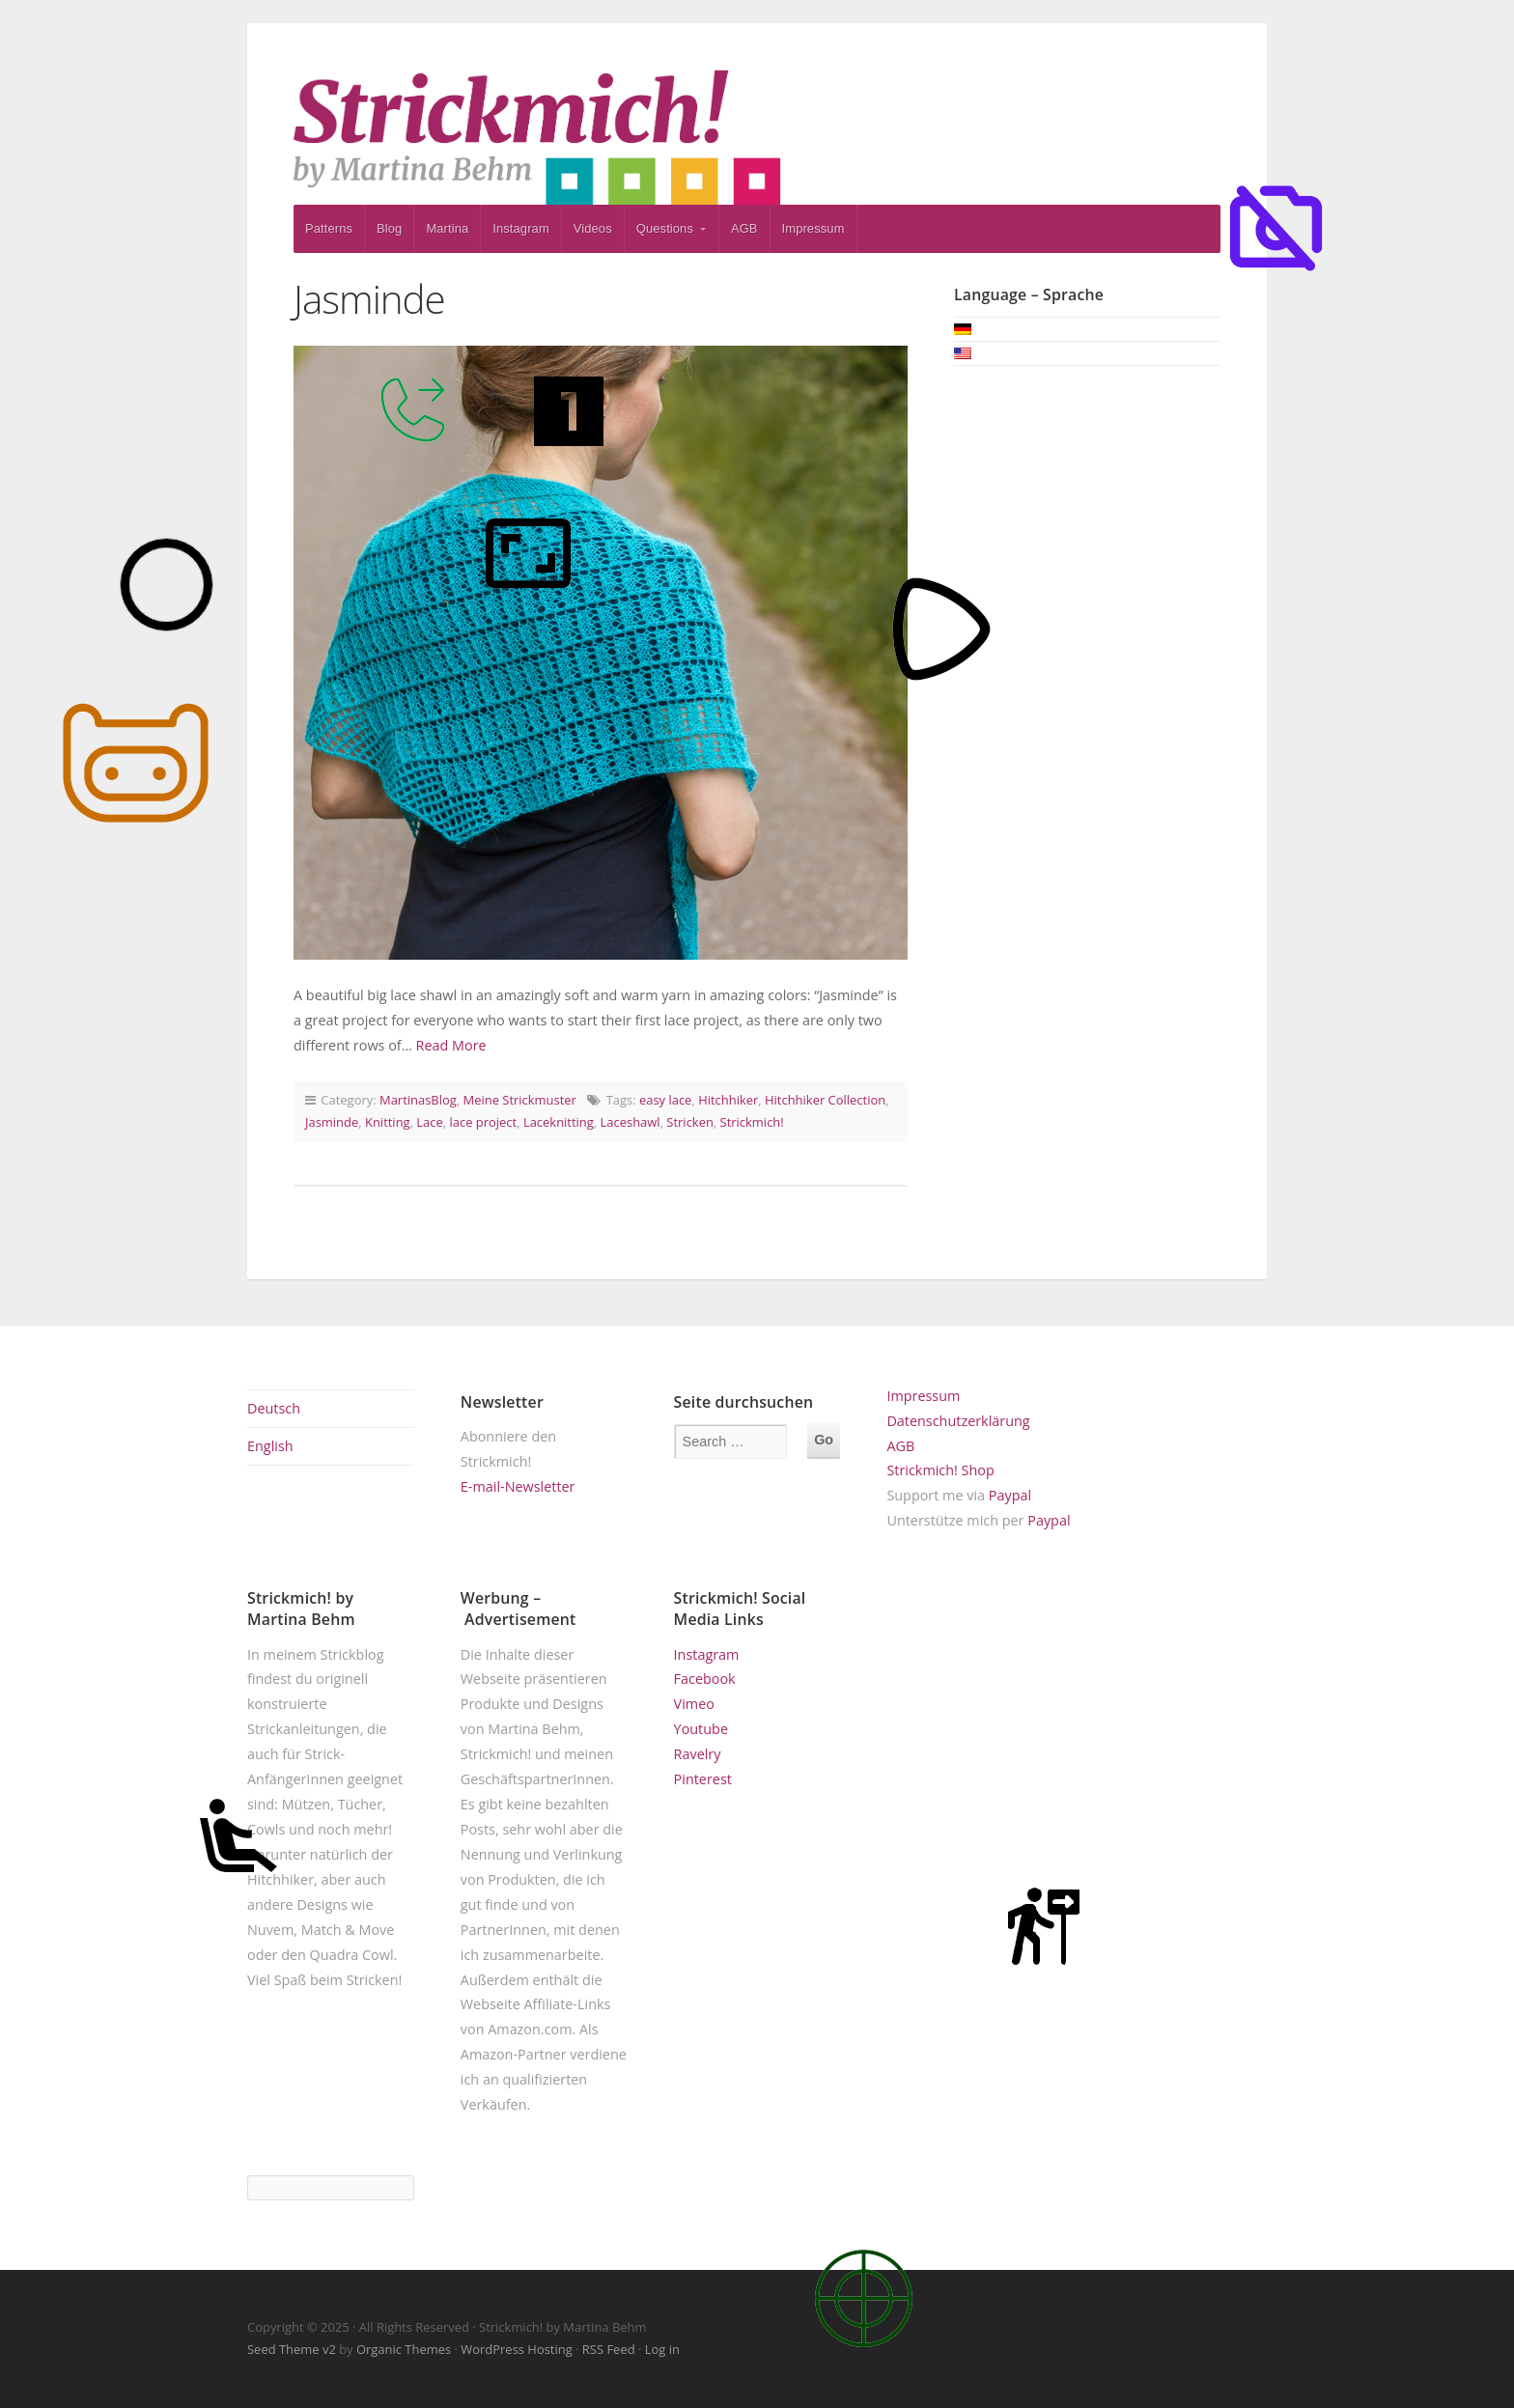 This screenshot has width=1514, height=2408. What do you see at coordinates (414, 408) in the screenshot?
I see `transfer an active call` at bounding box center [414, 408].